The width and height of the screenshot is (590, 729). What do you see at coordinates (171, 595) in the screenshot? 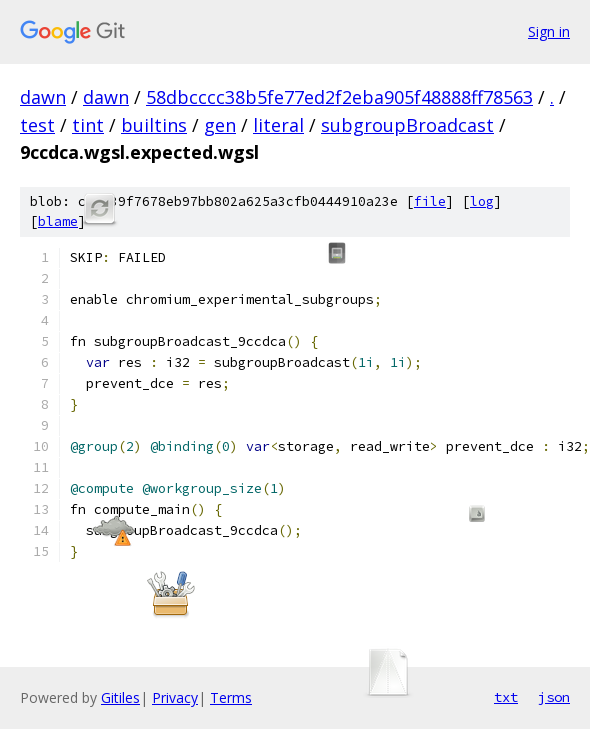
I see `access additional system preferences` at bounding box center [171, 595].